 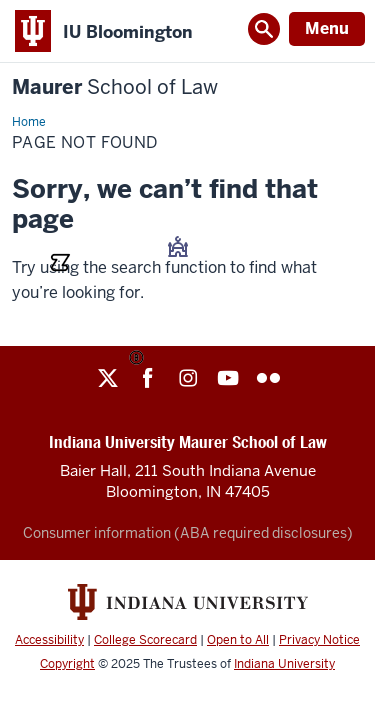 I want to click on open zwift app, so click(x=60, y=262).